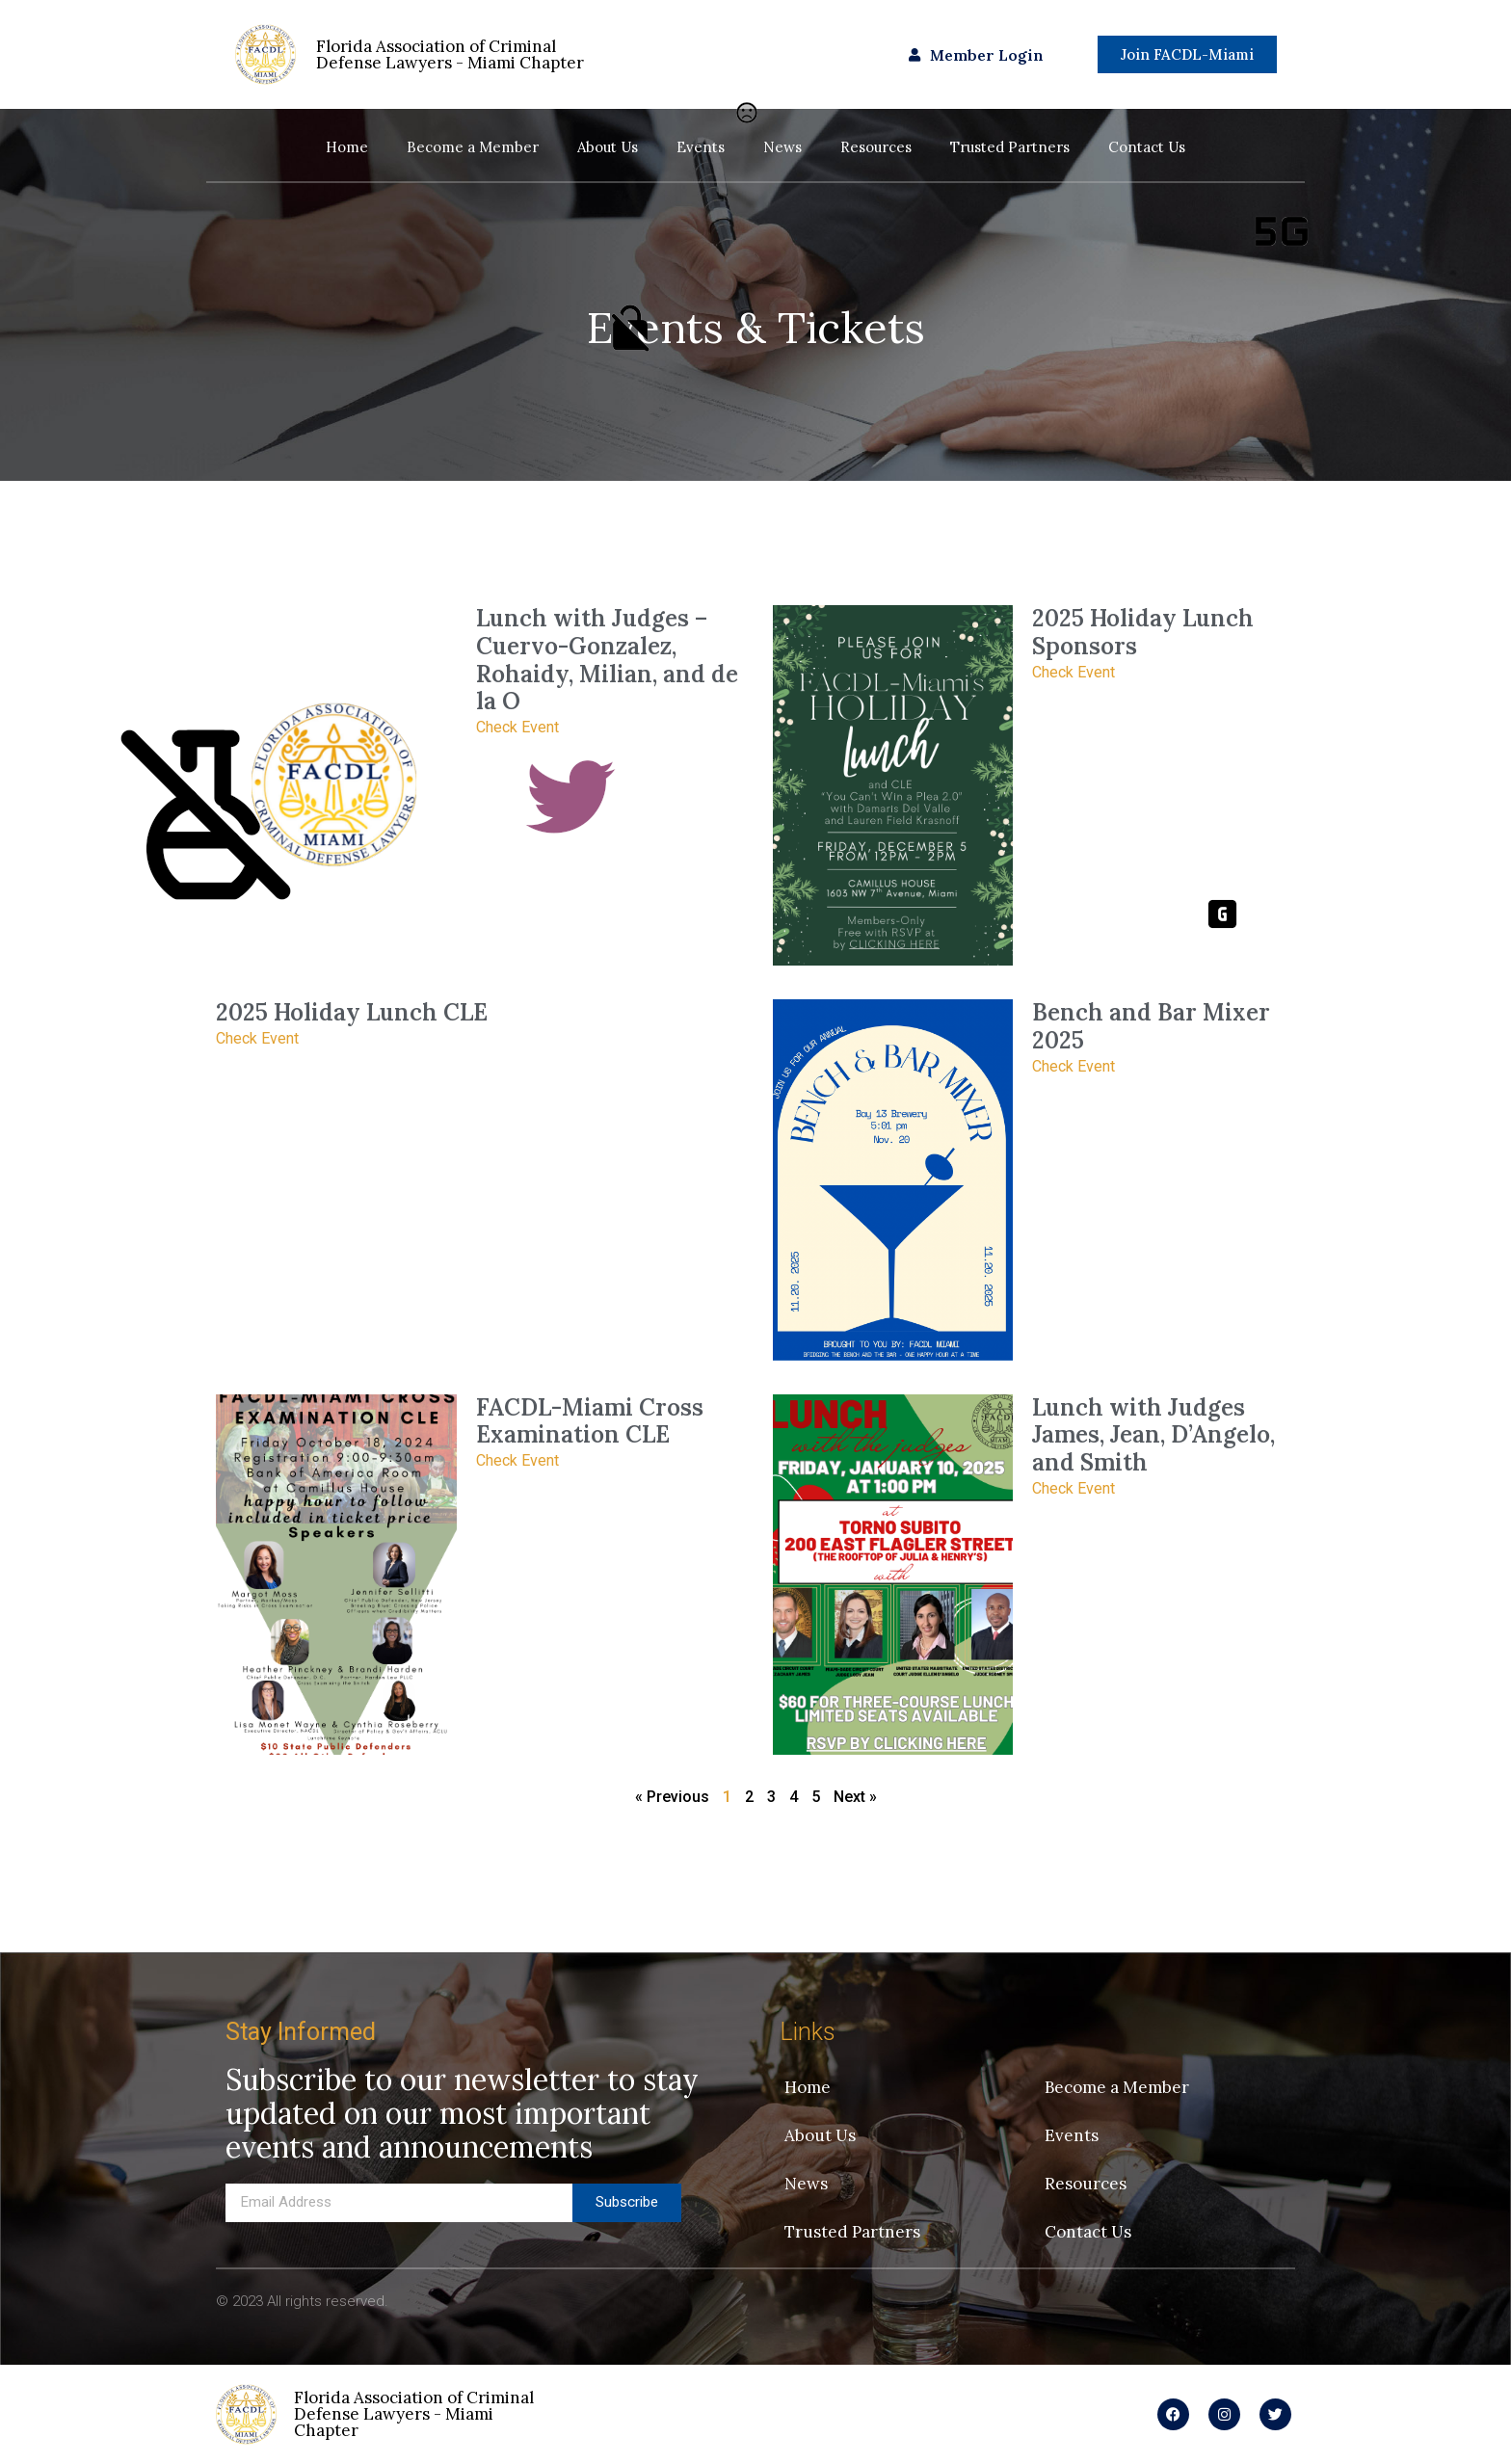 The height and width of the screenshot is (2464, 1511). Describe the element at coordinates (1282, 231) in the screenshot. I see `indicates 5G network connectivity` at that location.